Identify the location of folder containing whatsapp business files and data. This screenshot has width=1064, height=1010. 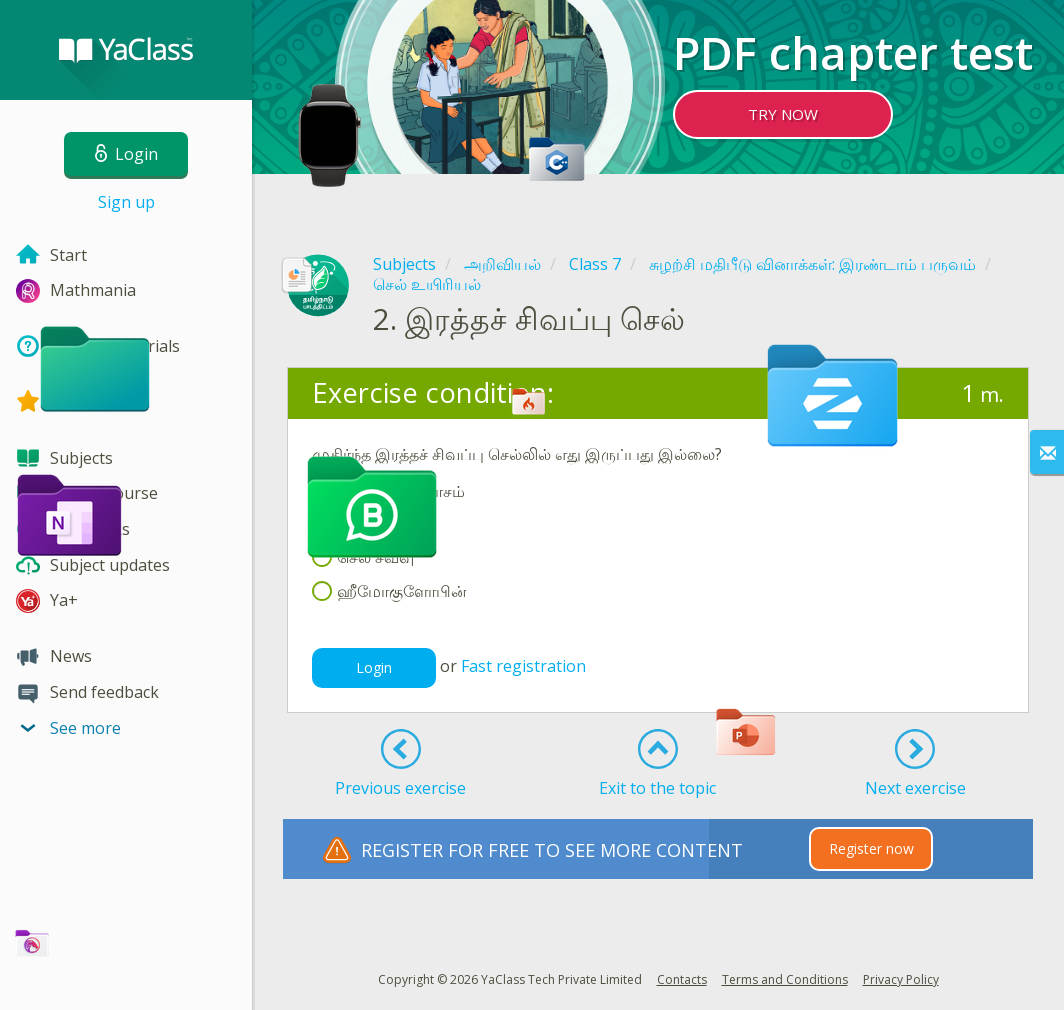
(371, 510).